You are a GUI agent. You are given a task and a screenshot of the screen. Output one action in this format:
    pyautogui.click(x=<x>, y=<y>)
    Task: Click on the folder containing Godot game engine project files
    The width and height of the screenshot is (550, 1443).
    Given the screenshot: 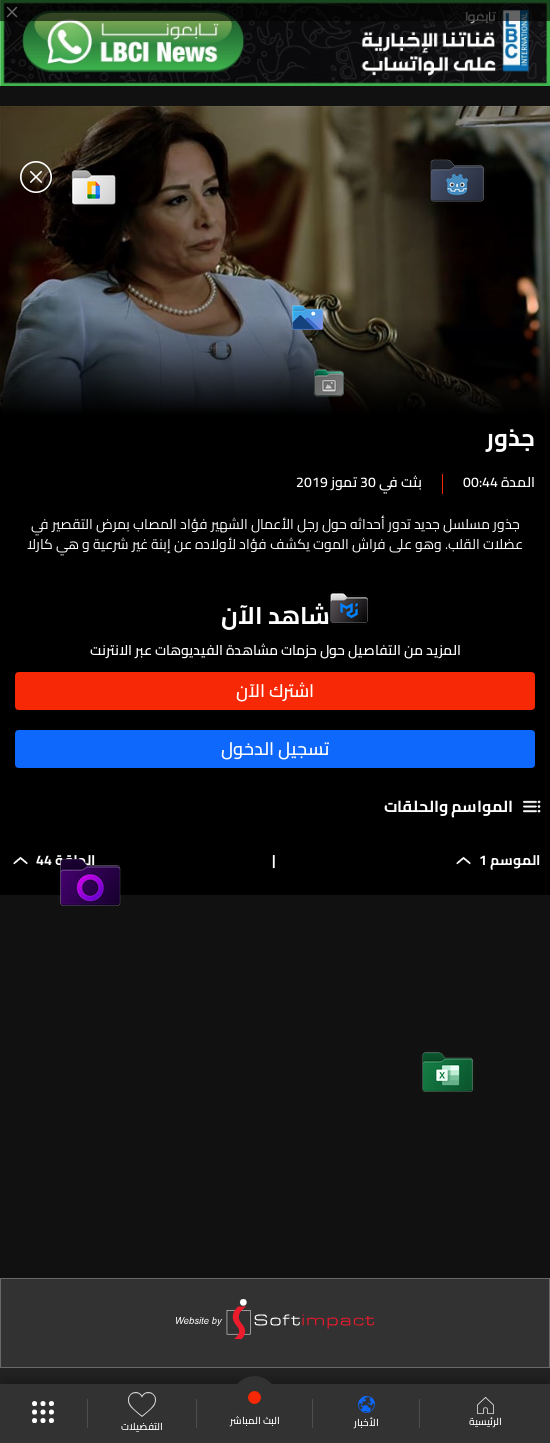 What is the action you would take?
    pyautogui.click(x=457, y=182)
    